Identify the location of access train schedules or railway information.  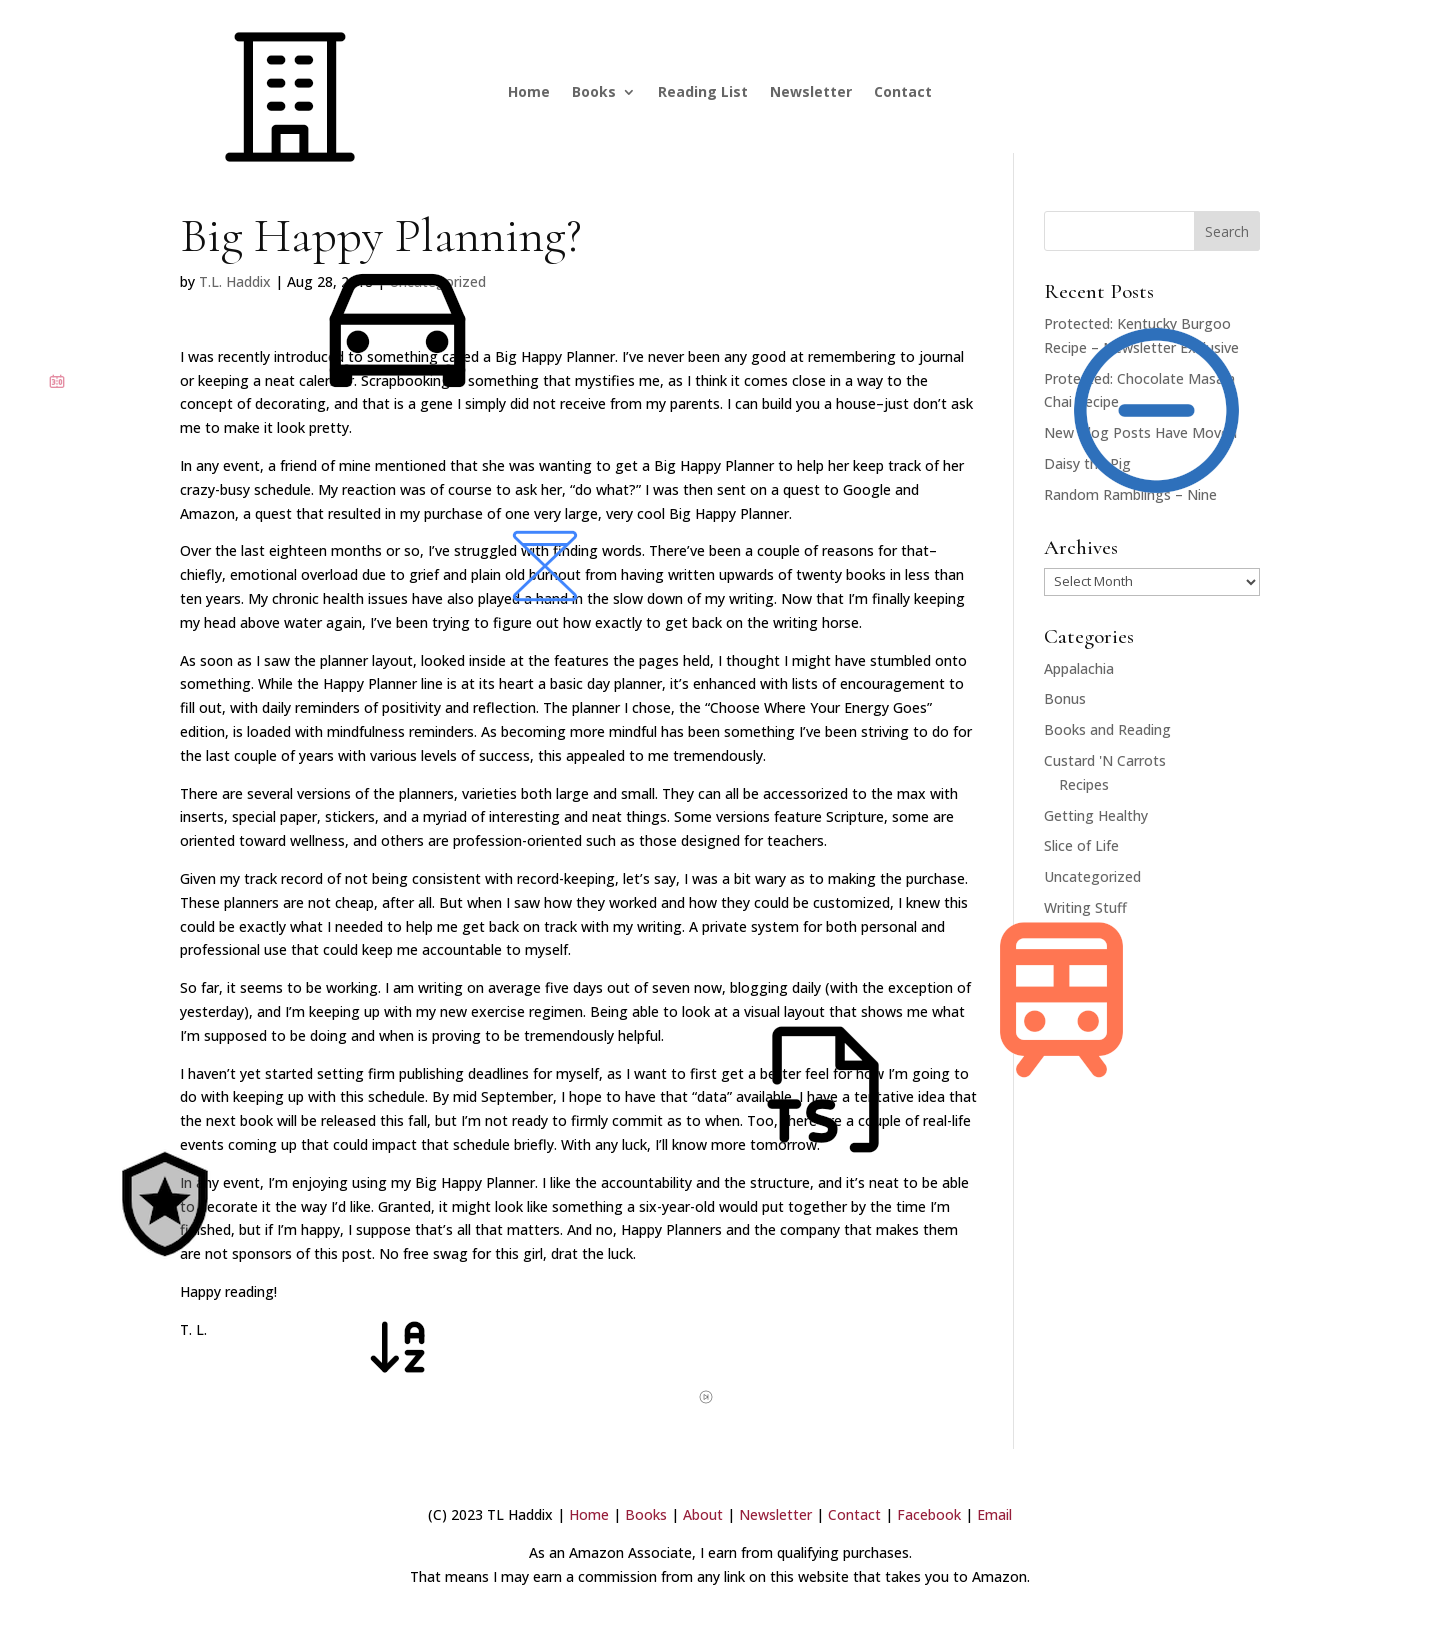
(1061, 994).